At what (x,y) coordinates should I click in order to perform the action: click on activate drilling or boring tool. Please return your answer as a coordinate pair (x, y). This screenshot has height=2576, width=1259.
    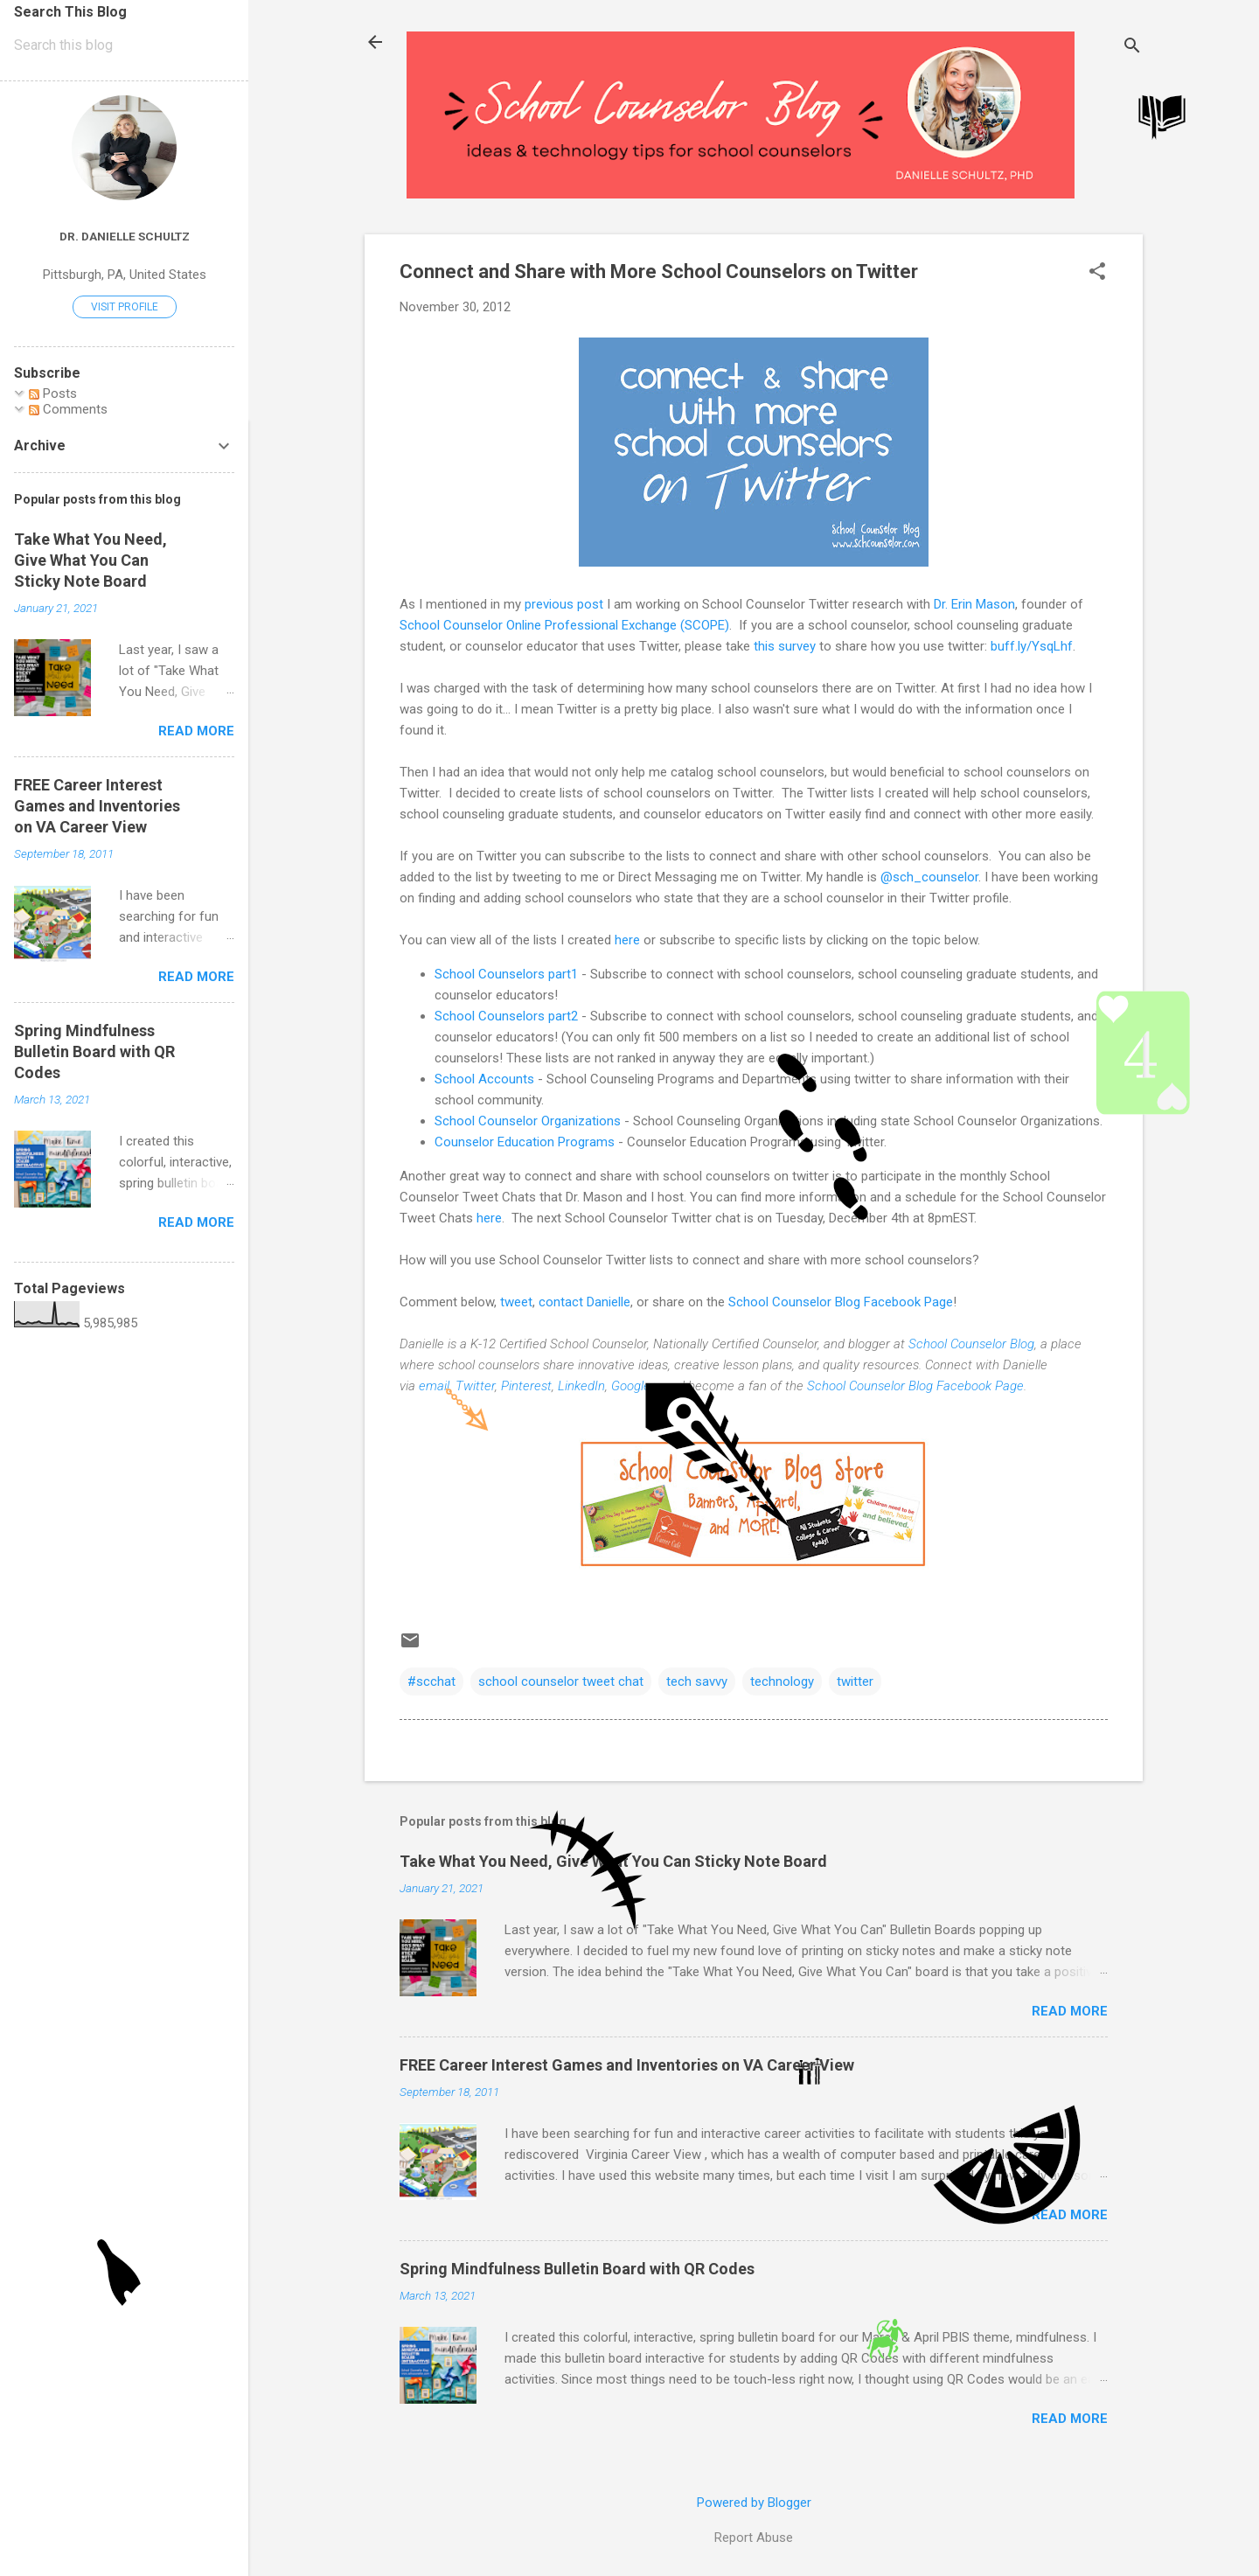
    Looking at the image, I should click on (717, 1455).